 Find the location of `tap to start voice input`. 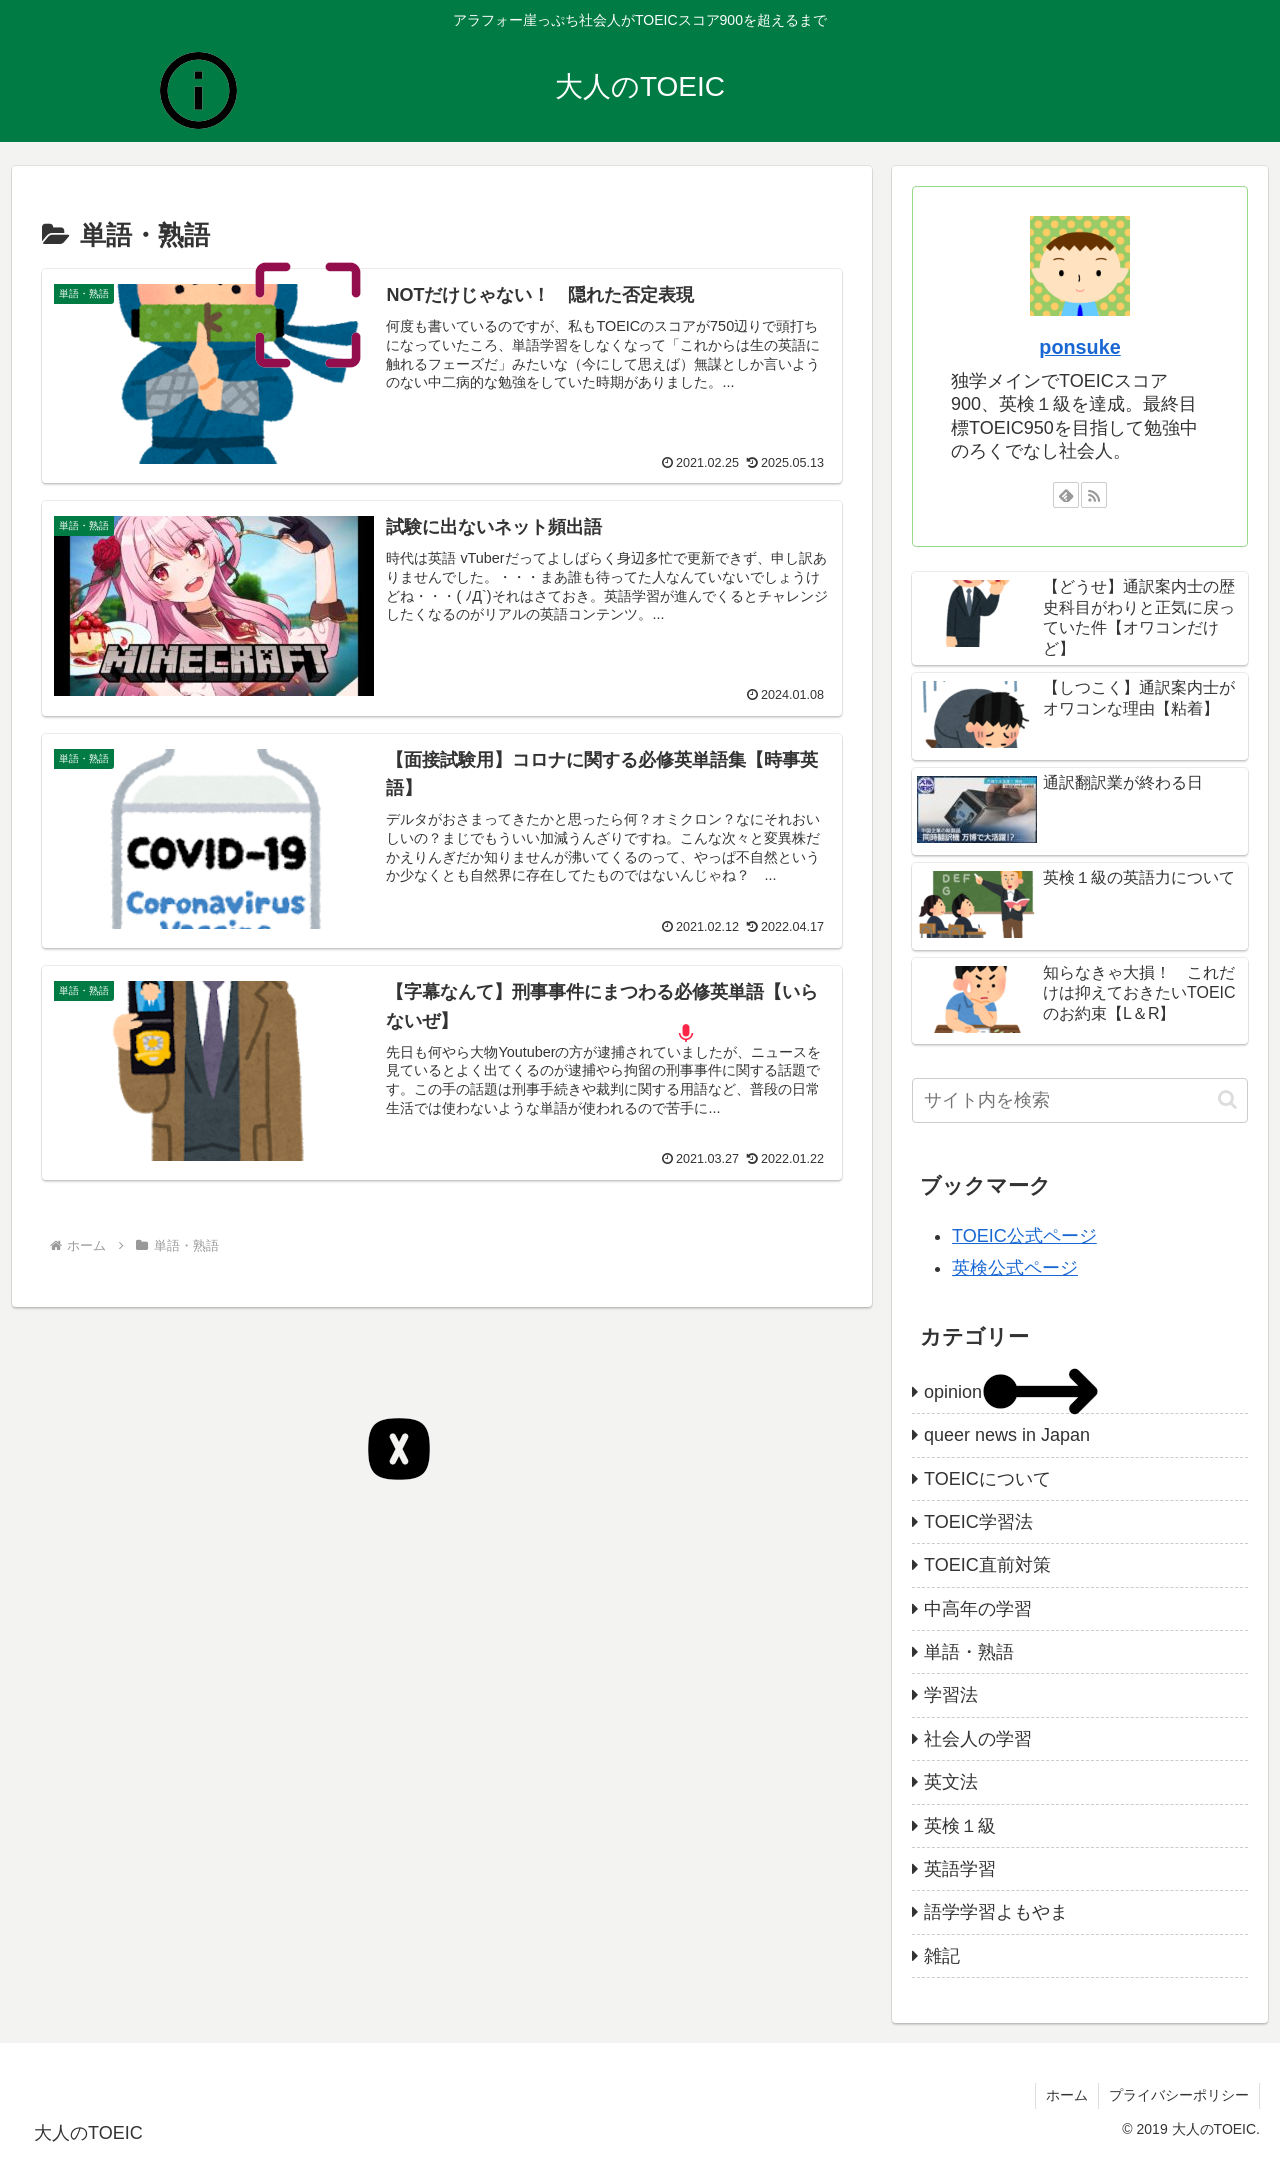

tap to start voice input is located at coordinates (686, 1033).